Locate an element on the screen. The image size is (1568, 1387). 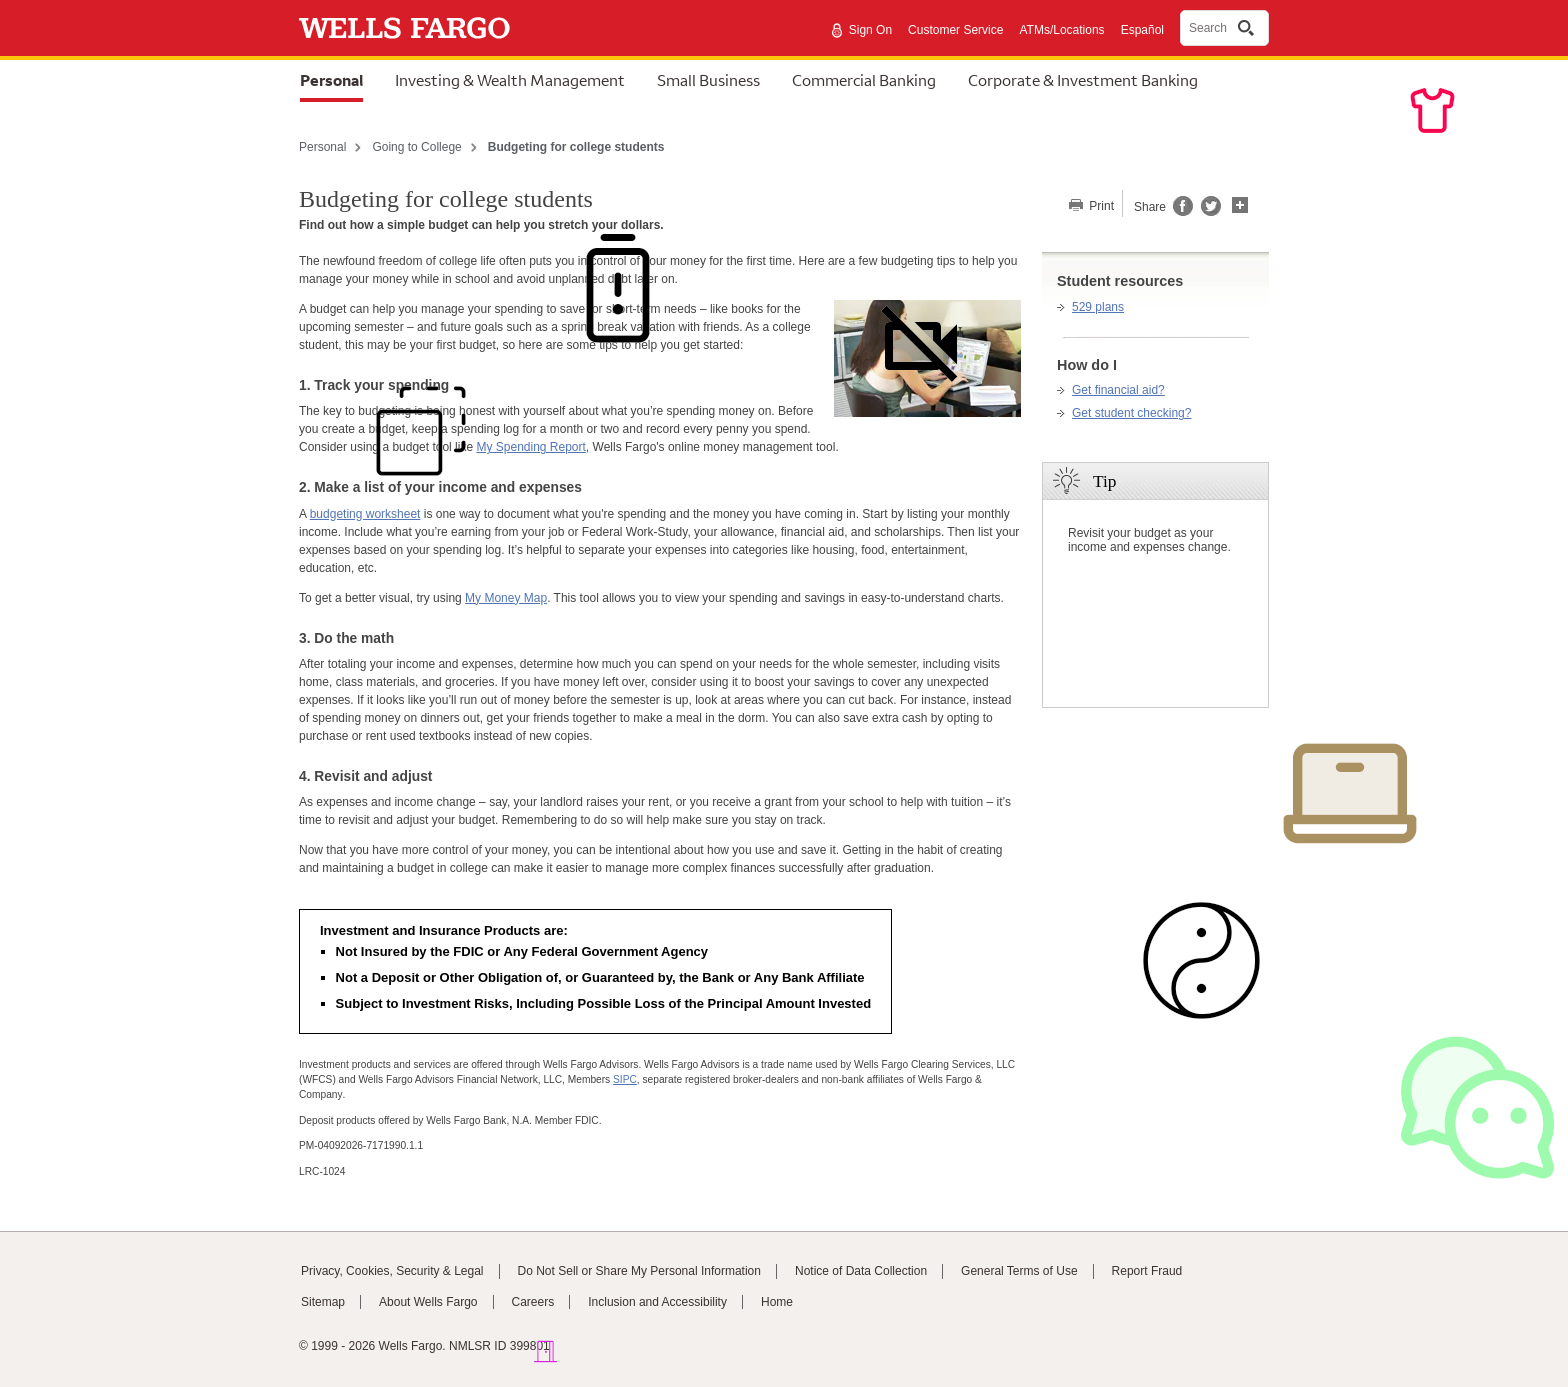
toggle balance or harmony mode is located at coordinates (1201, 960).